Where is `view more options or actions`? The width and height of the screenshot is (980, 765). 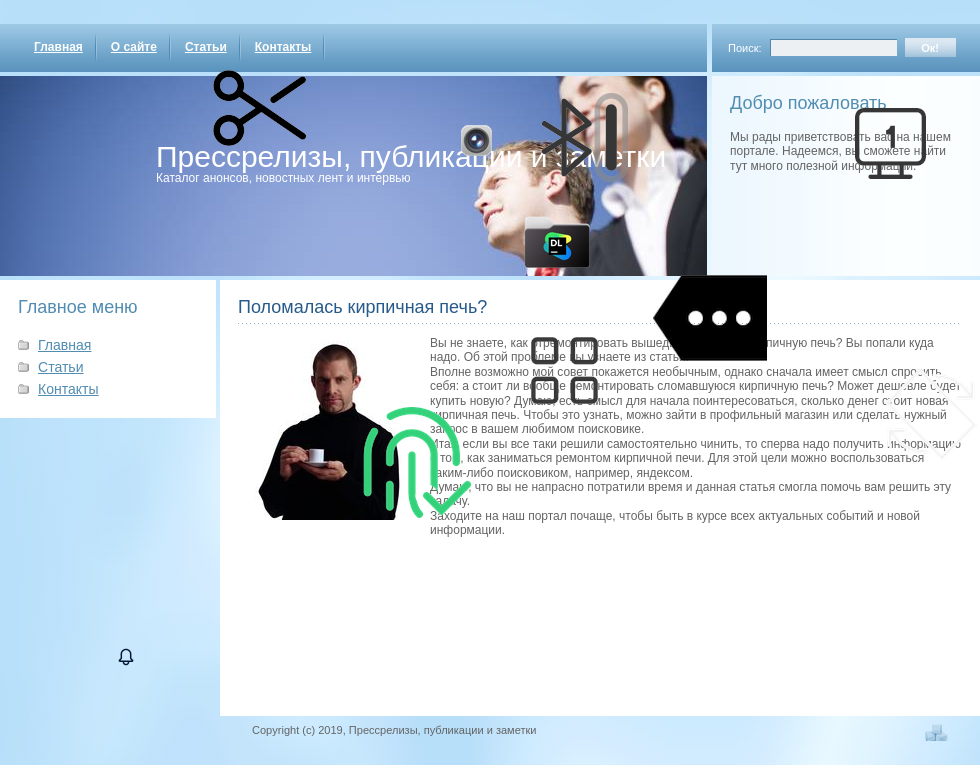
view more options or actions is located at coordinates (710, 318).